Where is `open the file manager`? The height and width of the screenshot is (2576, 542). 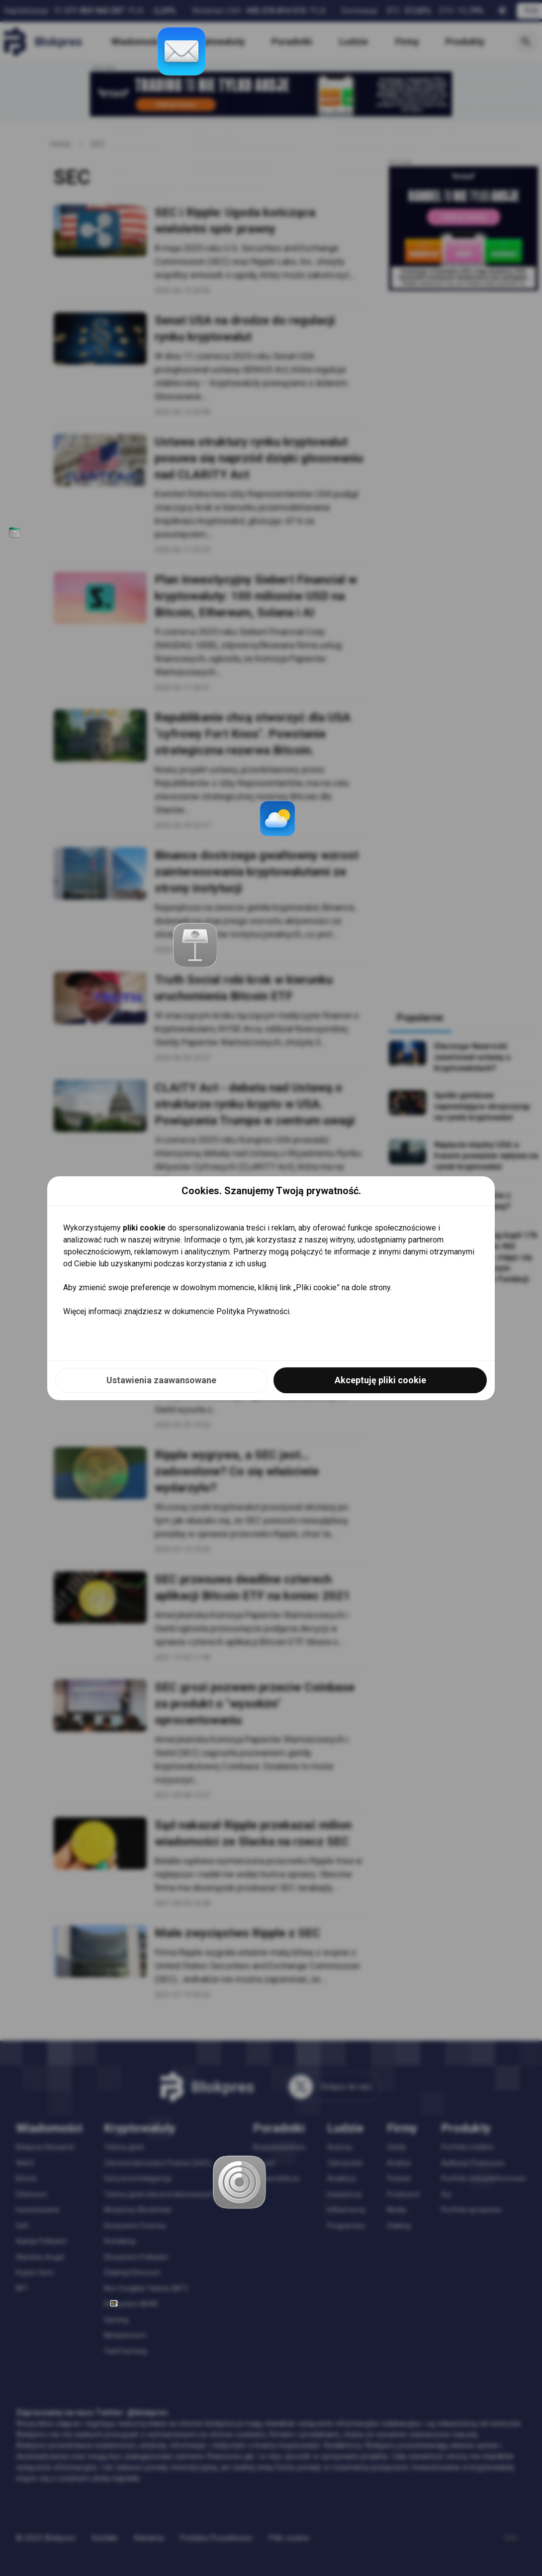
open the file manager is located at coordinates (14, 532).